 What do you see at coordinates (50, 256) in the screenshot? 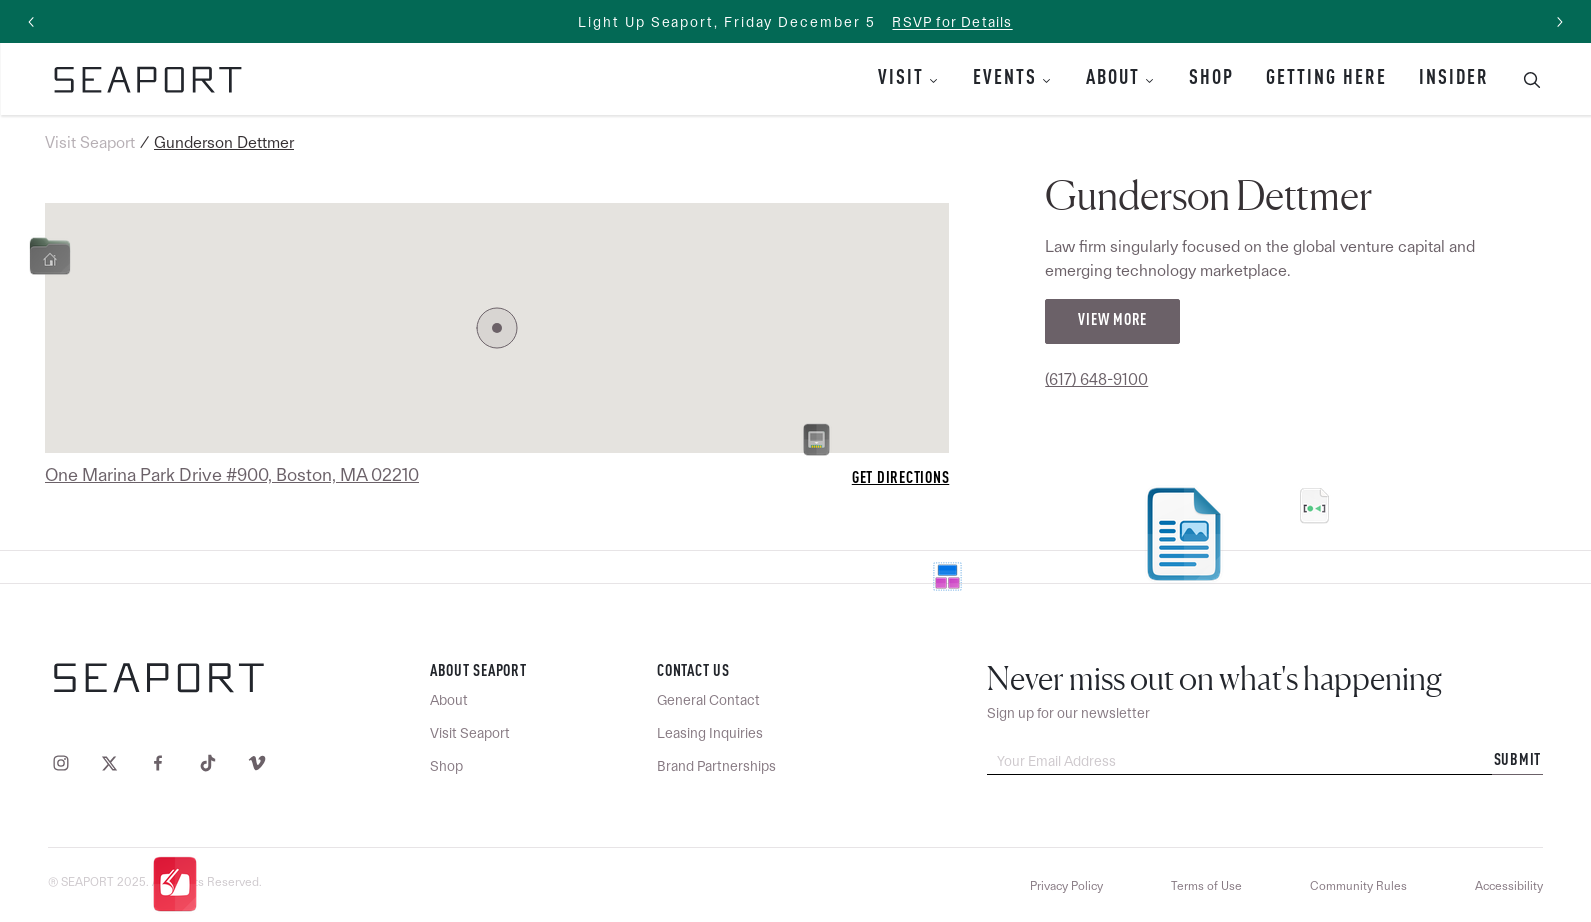
I see `access your home folder` at bounding box center [50, 256].